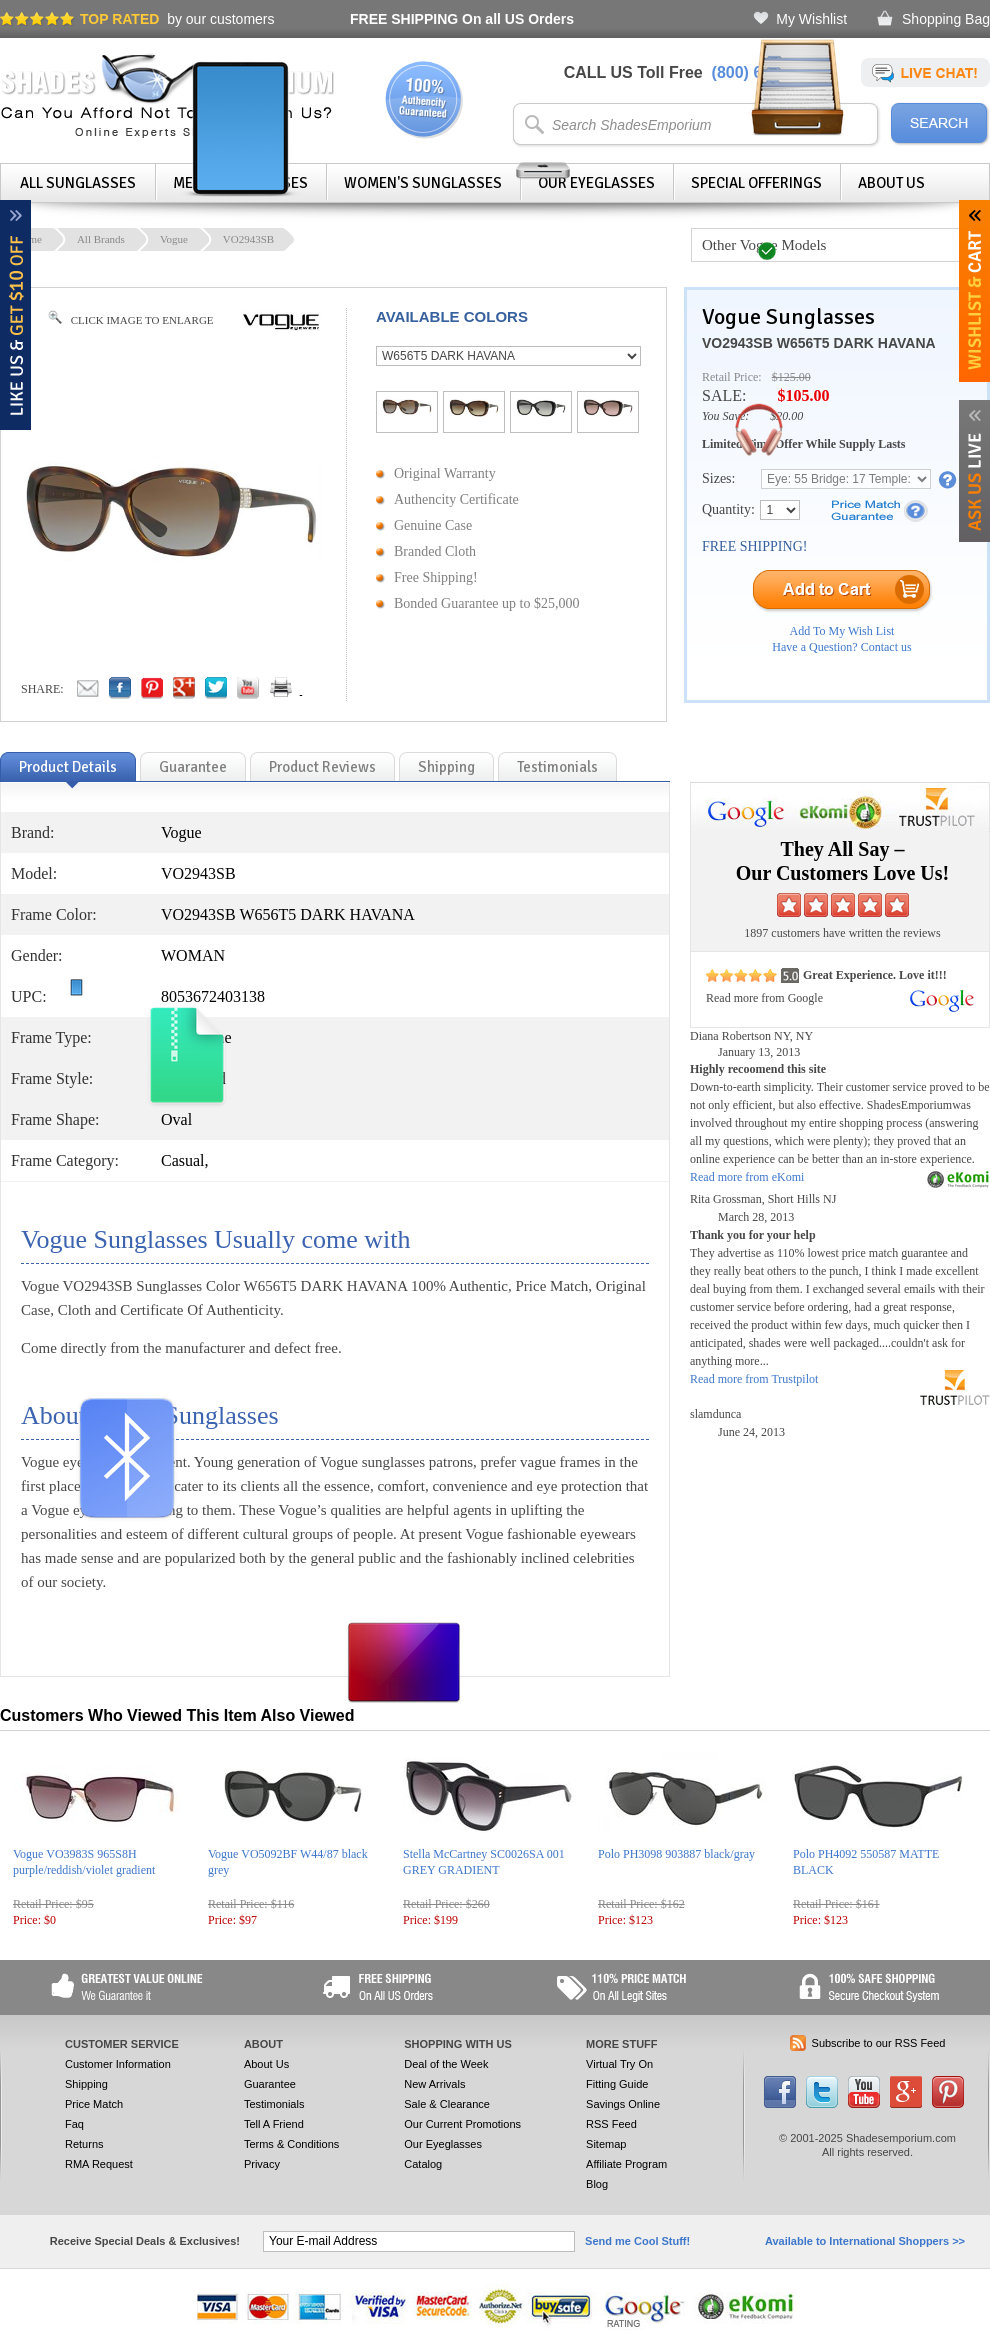 The image size is (990, 2345). What do you see at coordinates (759, 430) in the screenshot?
I see `airpods max headphones in red` at bounding box center [759, 430].